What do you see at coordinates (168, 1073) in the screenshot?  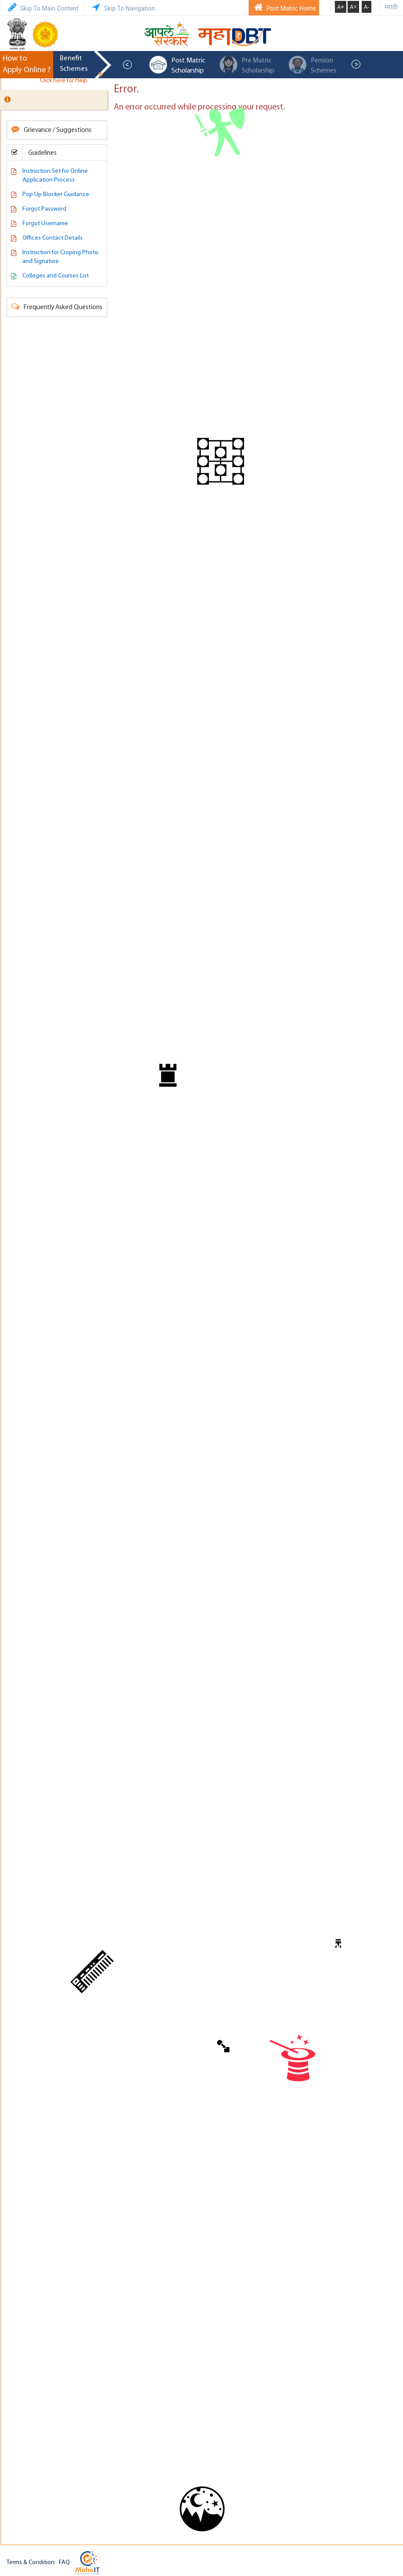 I see `play chess or access chess game` at bounding box center [168, 1073].